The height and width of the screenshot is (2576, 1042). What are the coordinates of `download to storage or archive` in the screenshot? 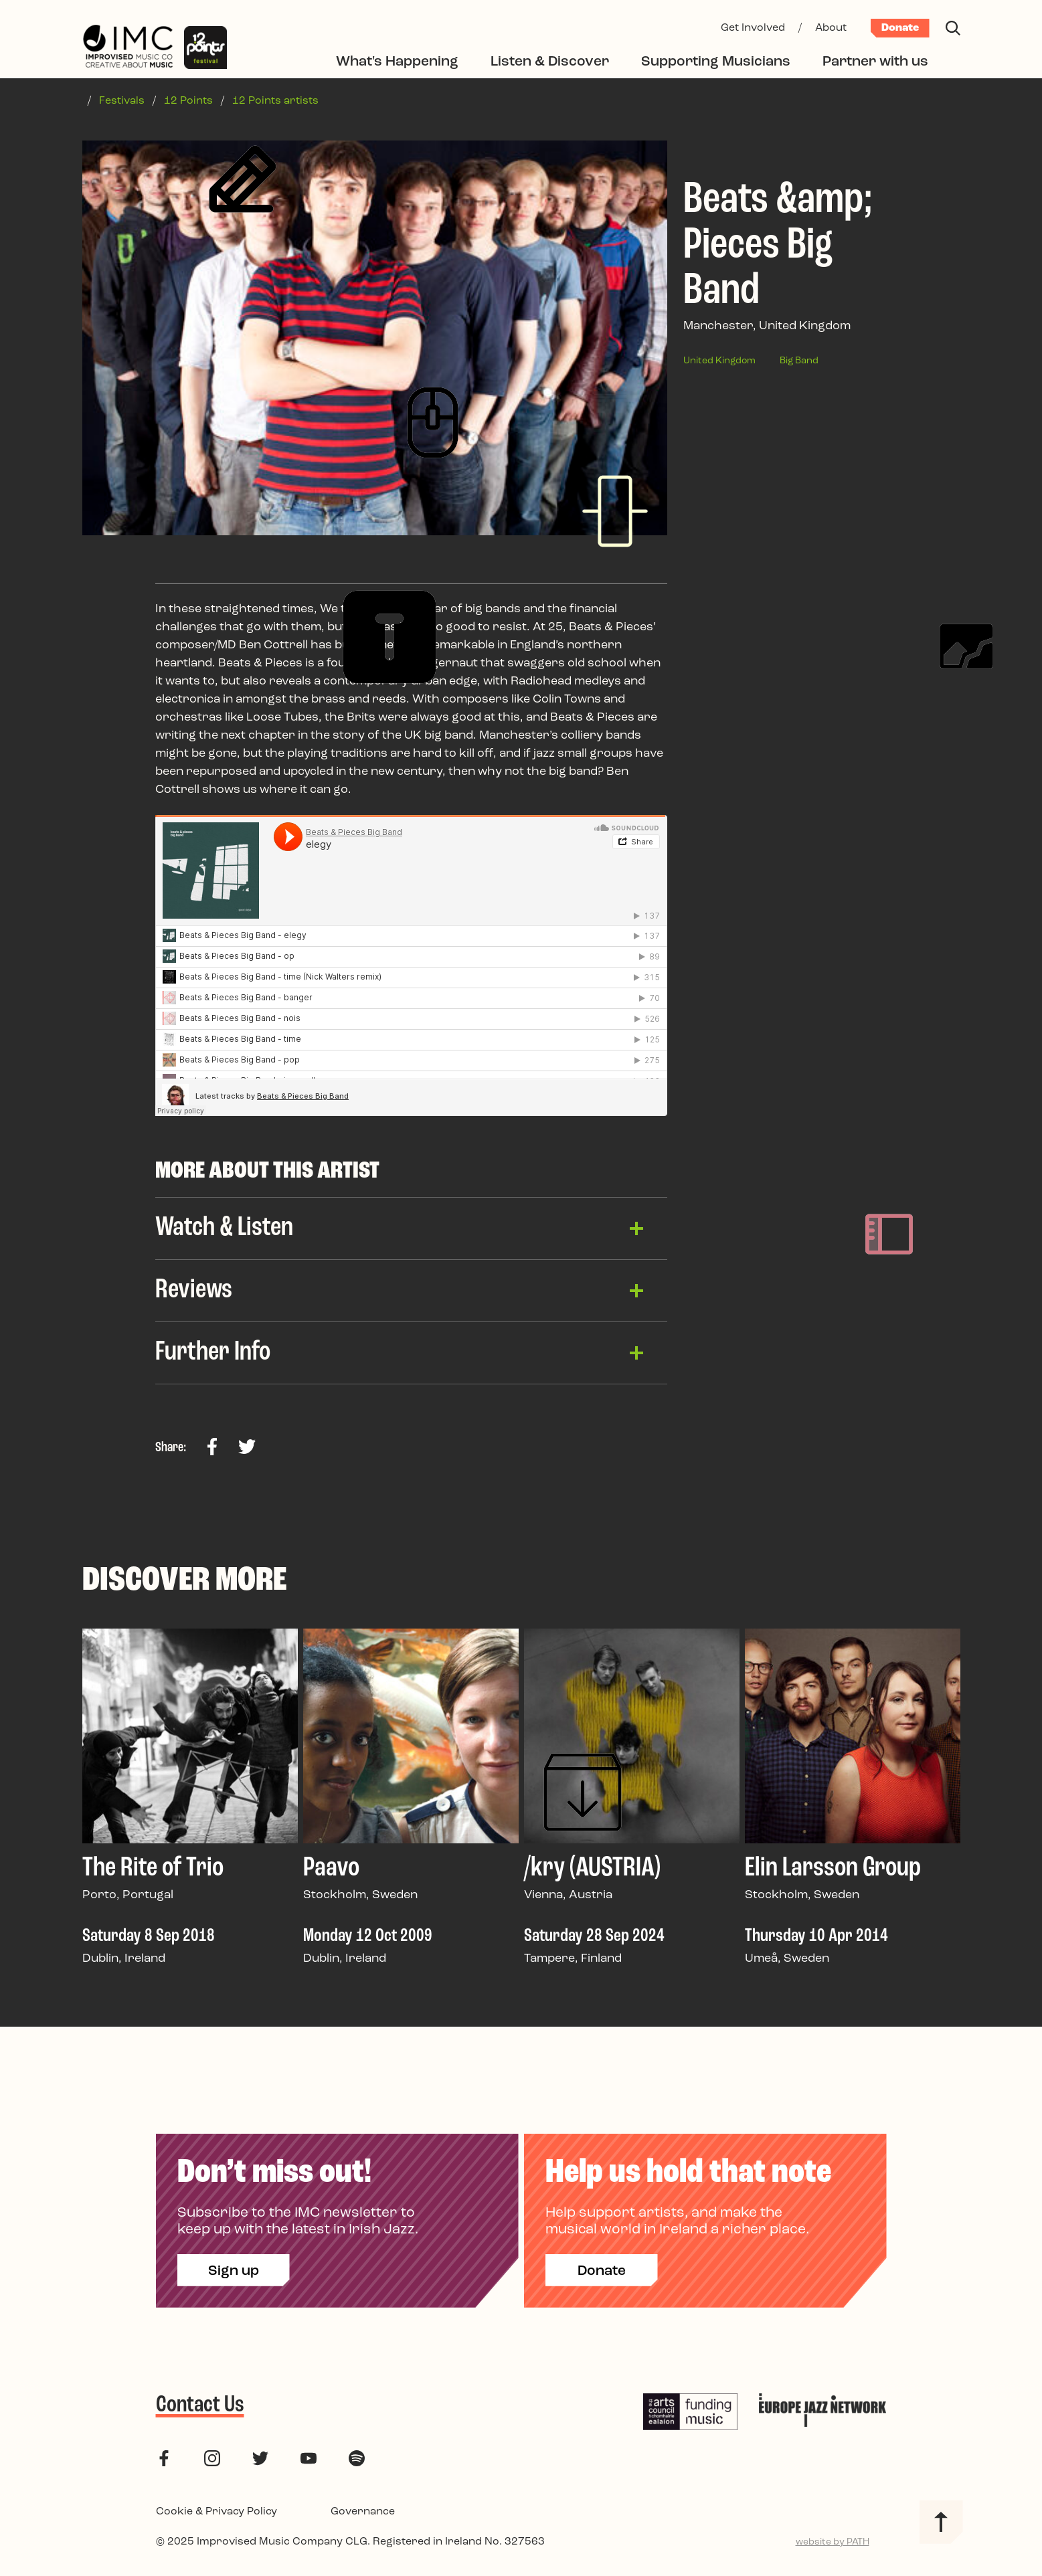 It's located at (582, 1792).